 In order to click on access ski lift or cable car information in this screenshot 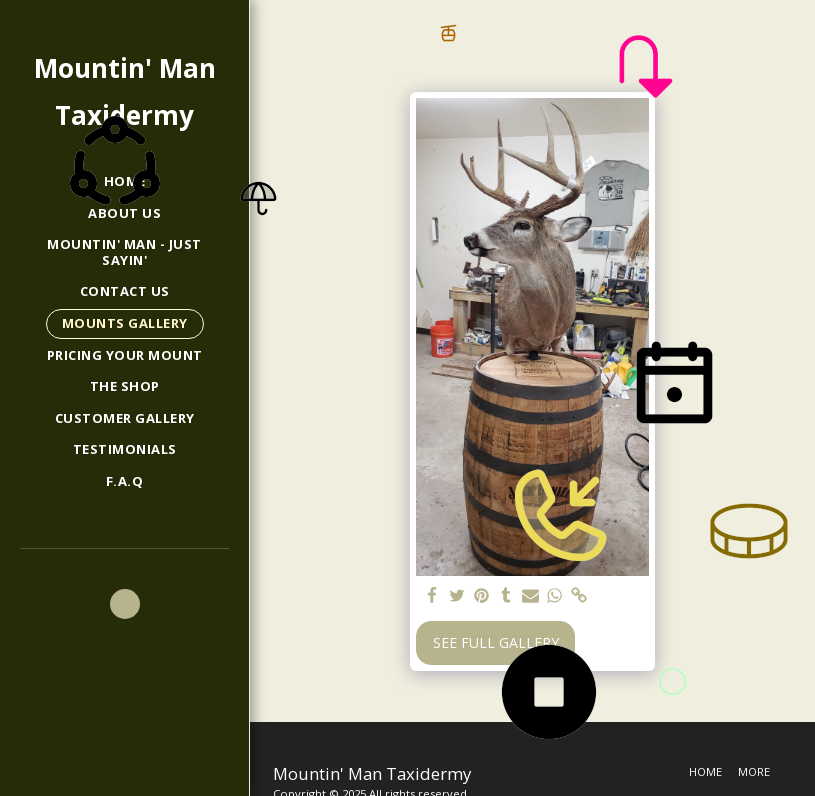, I will do `click(448, 33)`.